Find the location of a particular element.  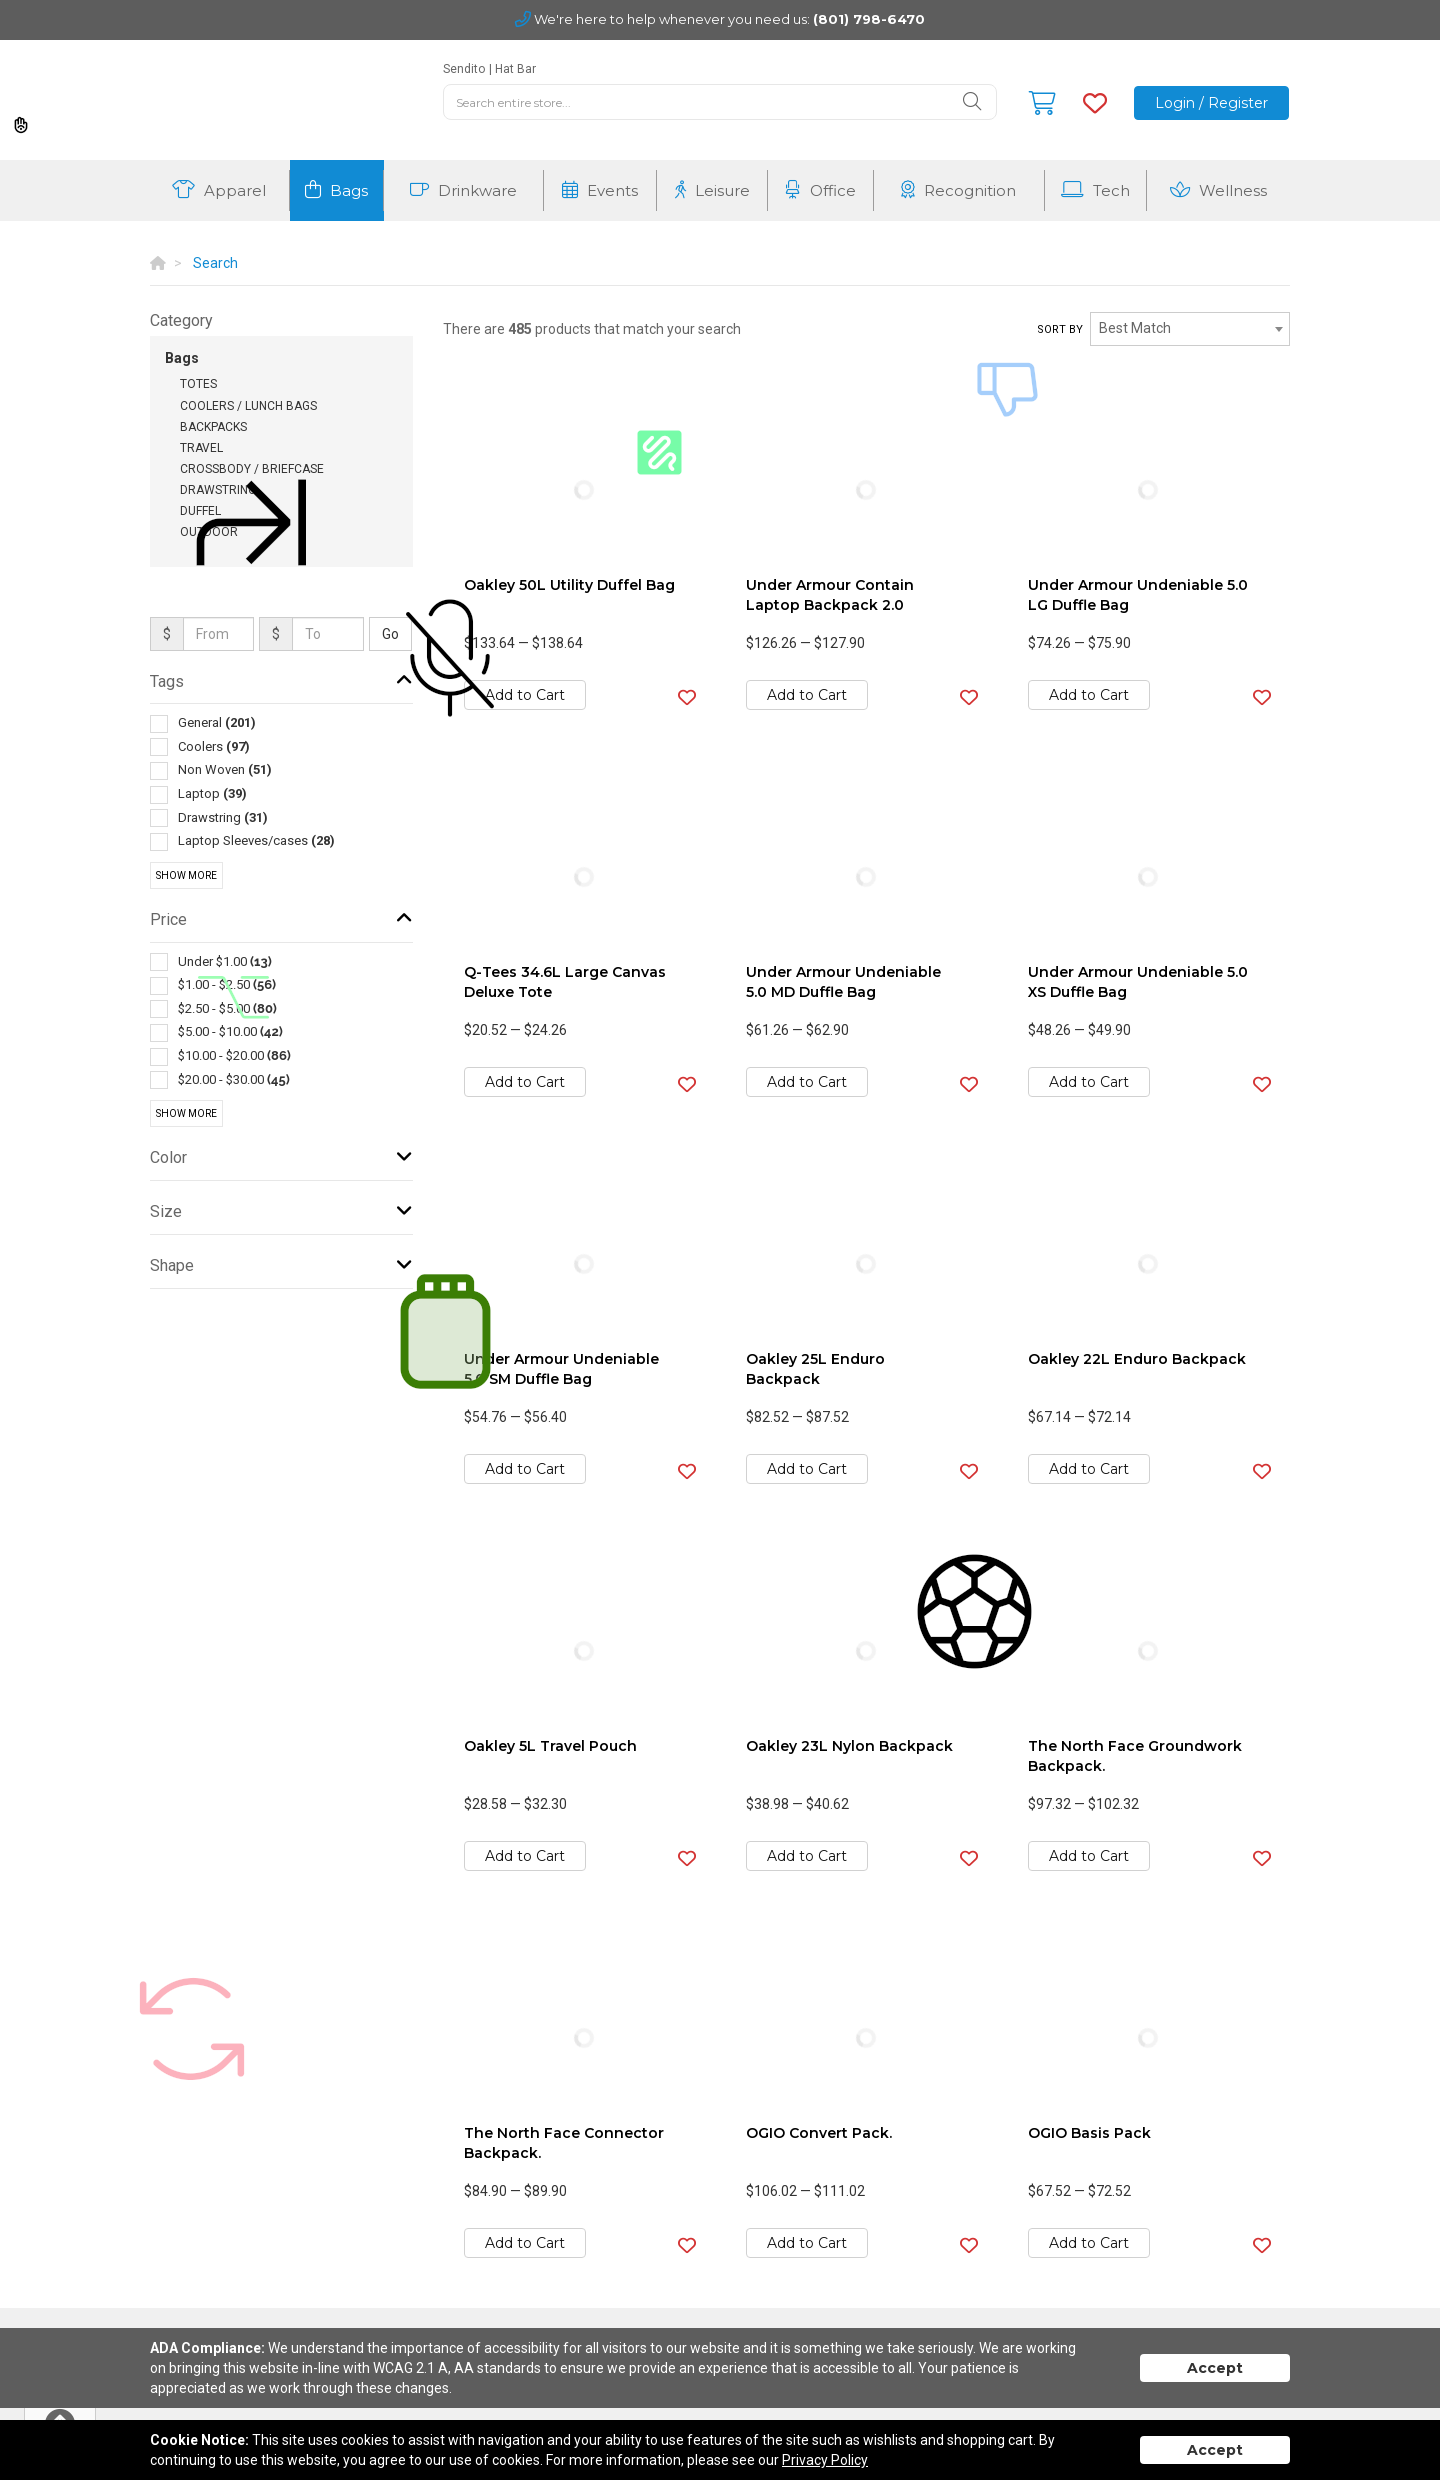

access sports or soccer-related content is located at coordinates (974, 1611).